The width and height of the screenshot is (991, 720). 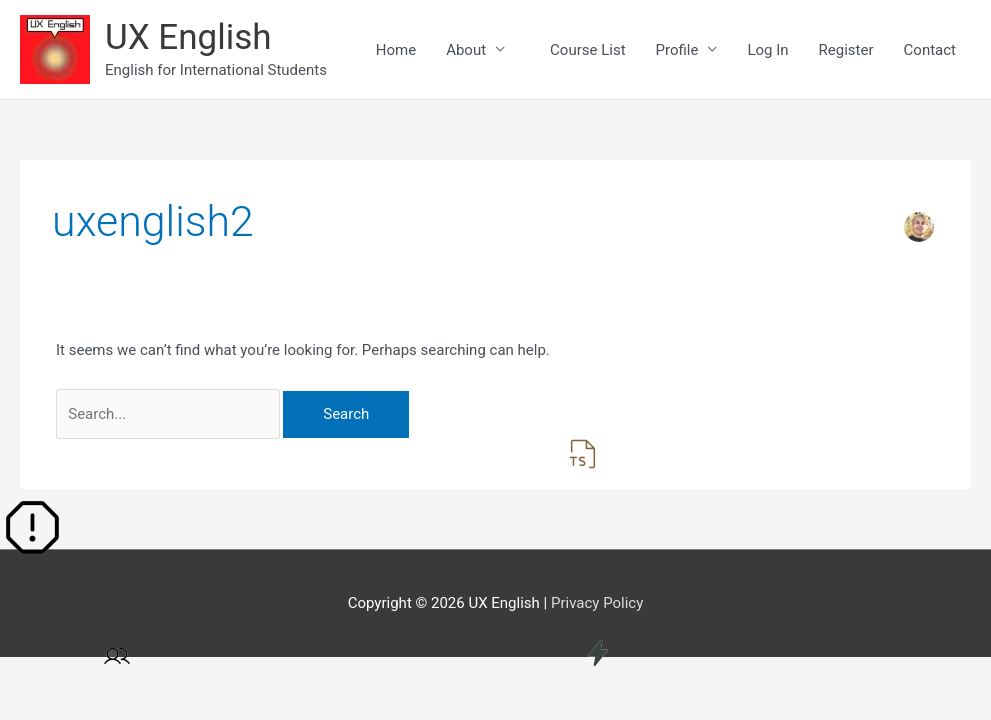 I want to click on a TypeScript file, so click(x=583, y=454).